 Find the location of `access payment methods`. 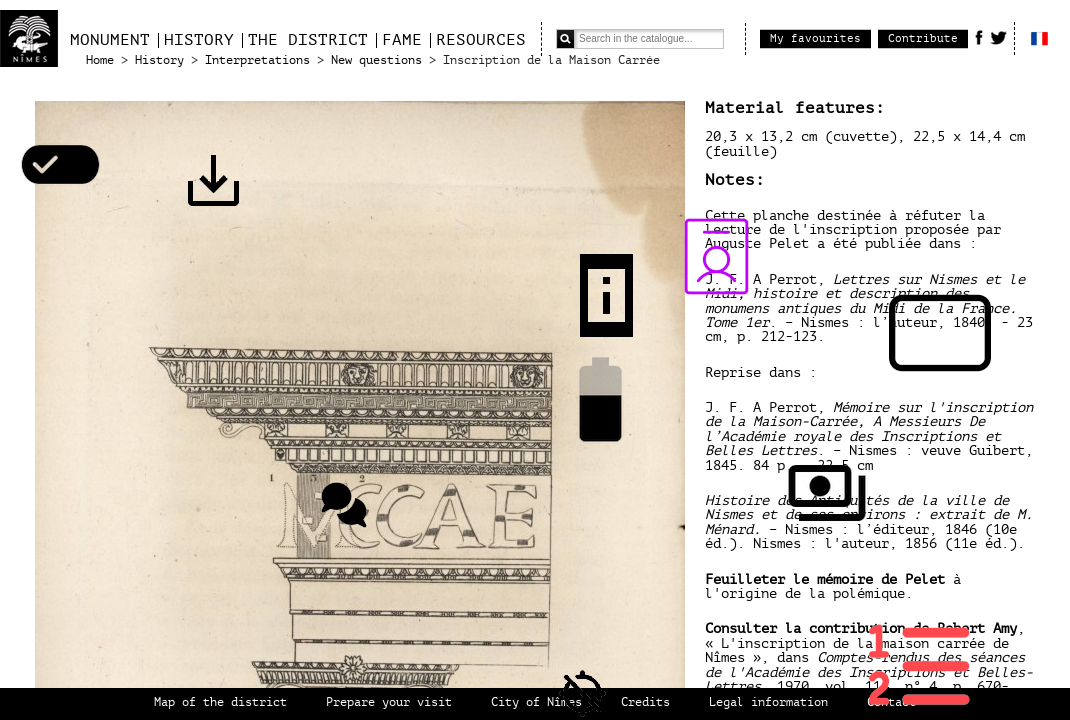

access payment methods is located at coordinates (827, 493).